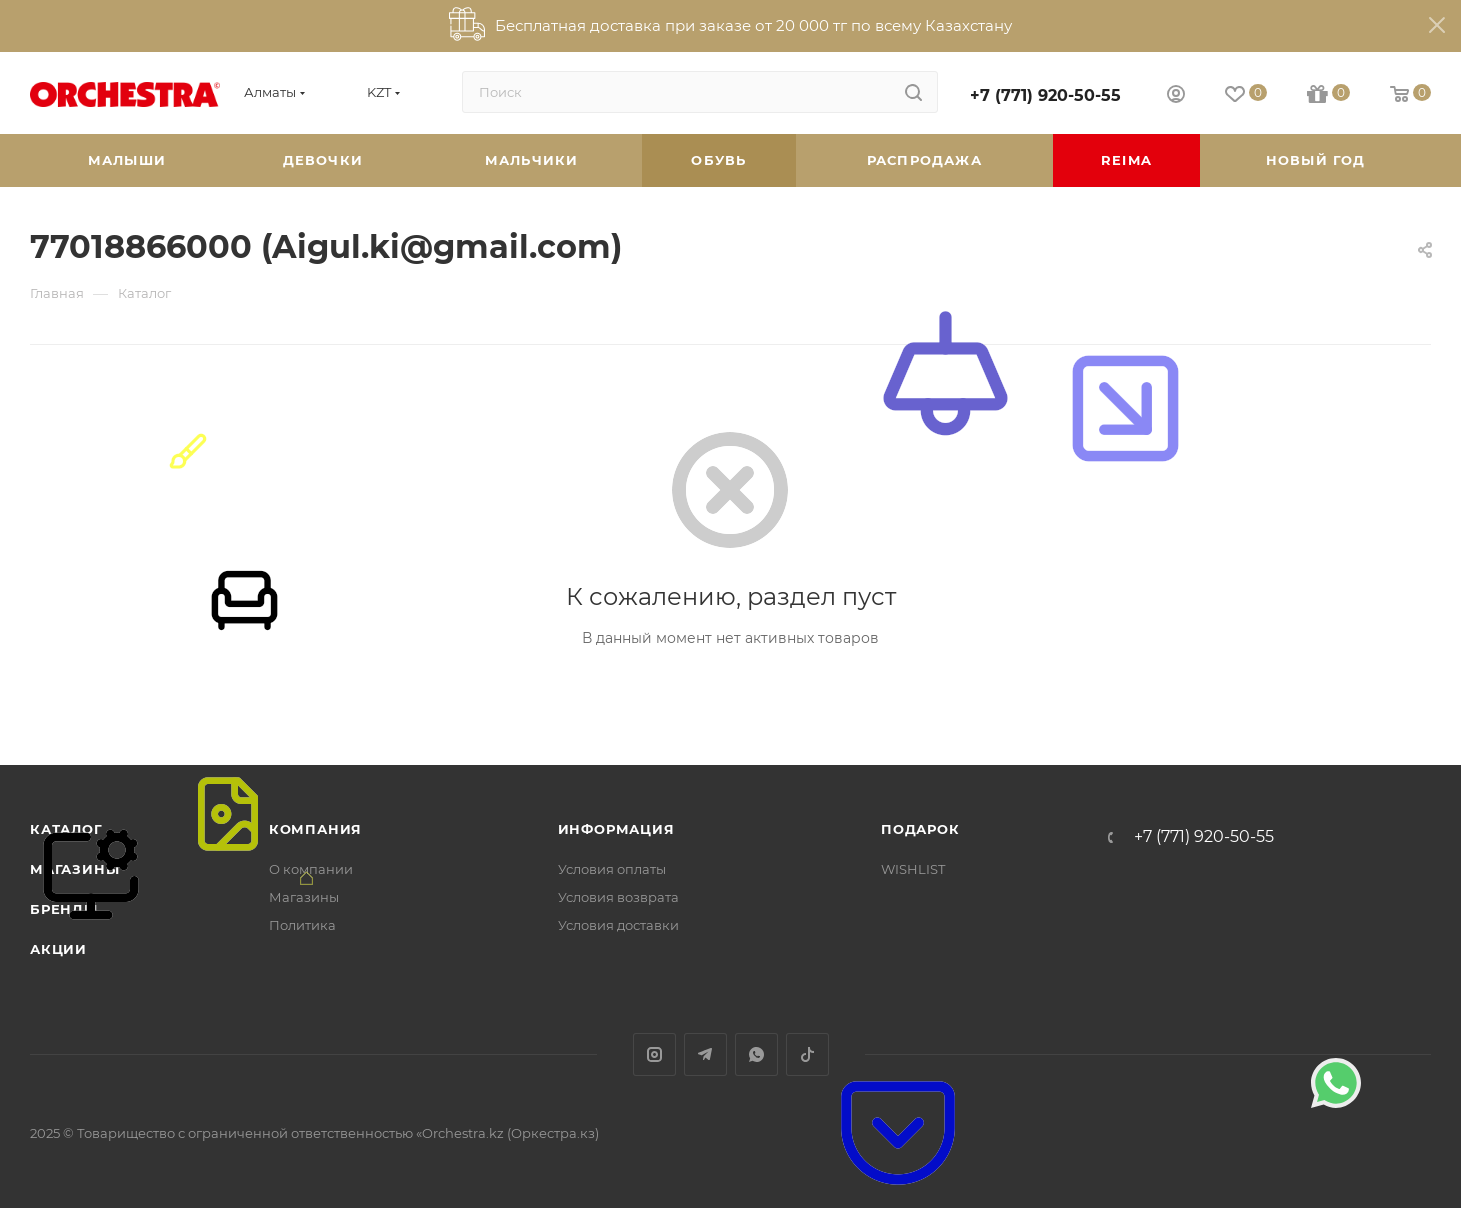  Describe the element at coordinates (898, 1133) in the screenshot. I see `save to pocket for later reading` at that location.